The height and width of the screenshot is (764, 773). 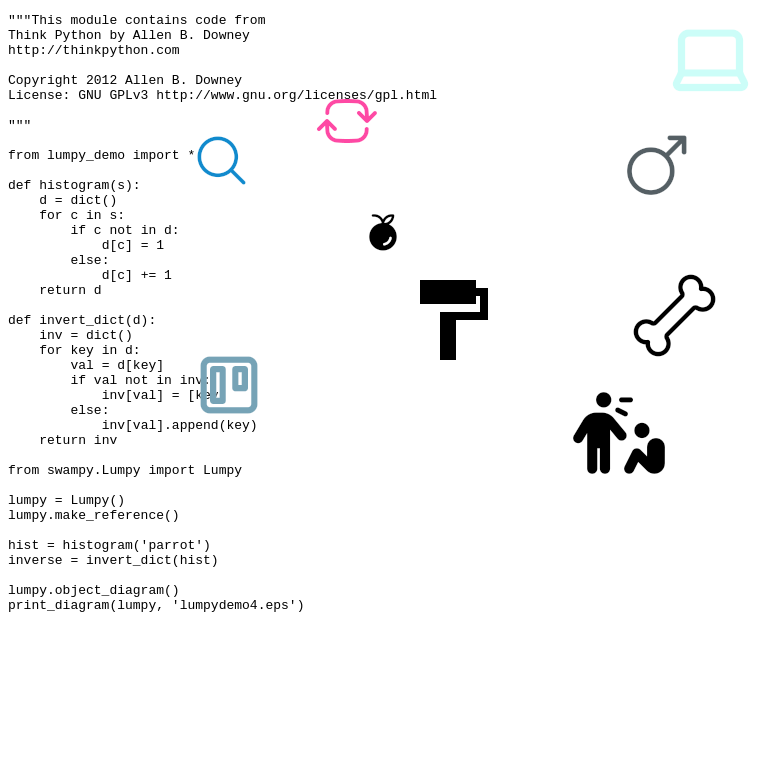 I want to click on report harassment or bullying behavior, so click(x=619, y=433).